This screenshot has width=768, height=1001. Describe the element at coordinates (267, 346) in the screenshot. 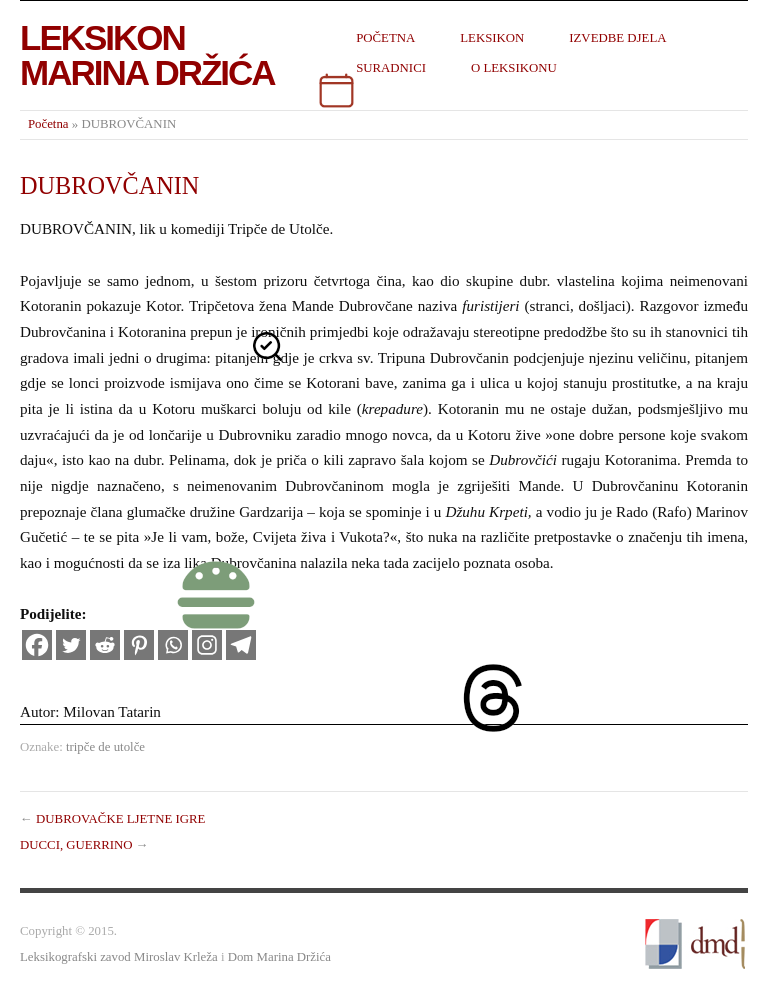

I see `code scan completed successfully` at that location.